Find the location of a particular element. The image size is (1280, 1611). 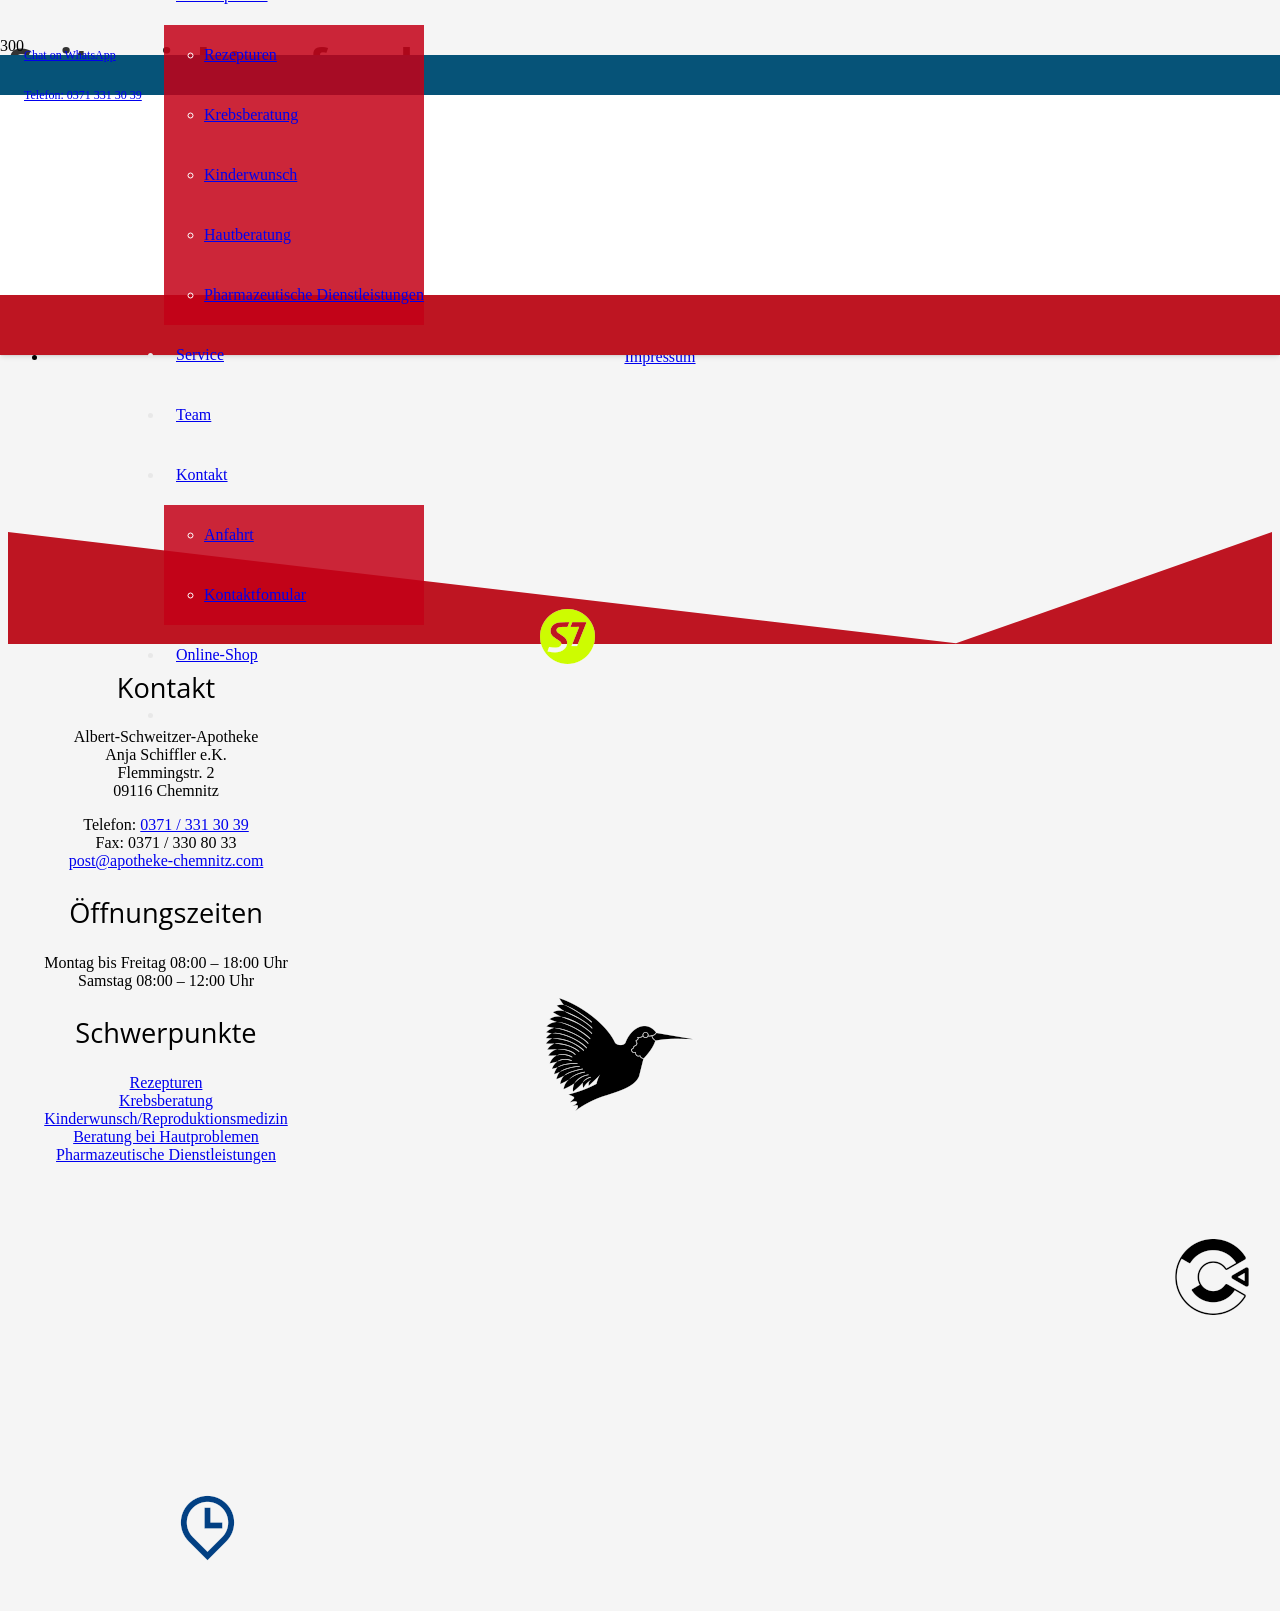

LaTeX typesetting system logo is located at coordinates (619, 1054).